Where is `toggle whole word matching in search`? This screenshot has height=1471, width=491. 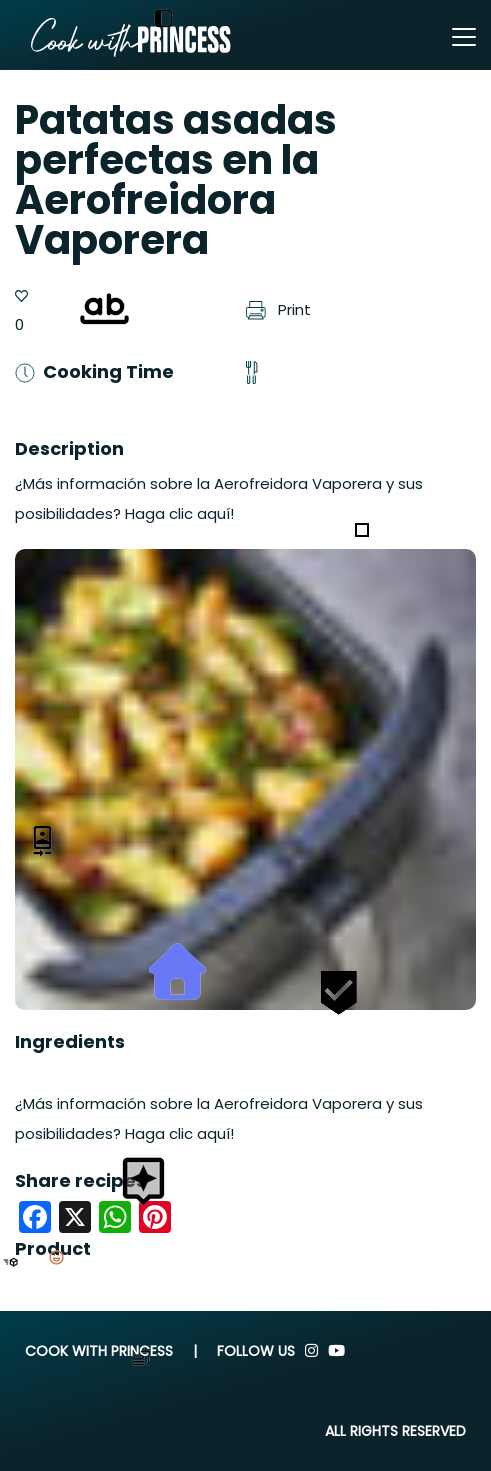
toggle whole word matching in search is located at coordinates (104, 306).